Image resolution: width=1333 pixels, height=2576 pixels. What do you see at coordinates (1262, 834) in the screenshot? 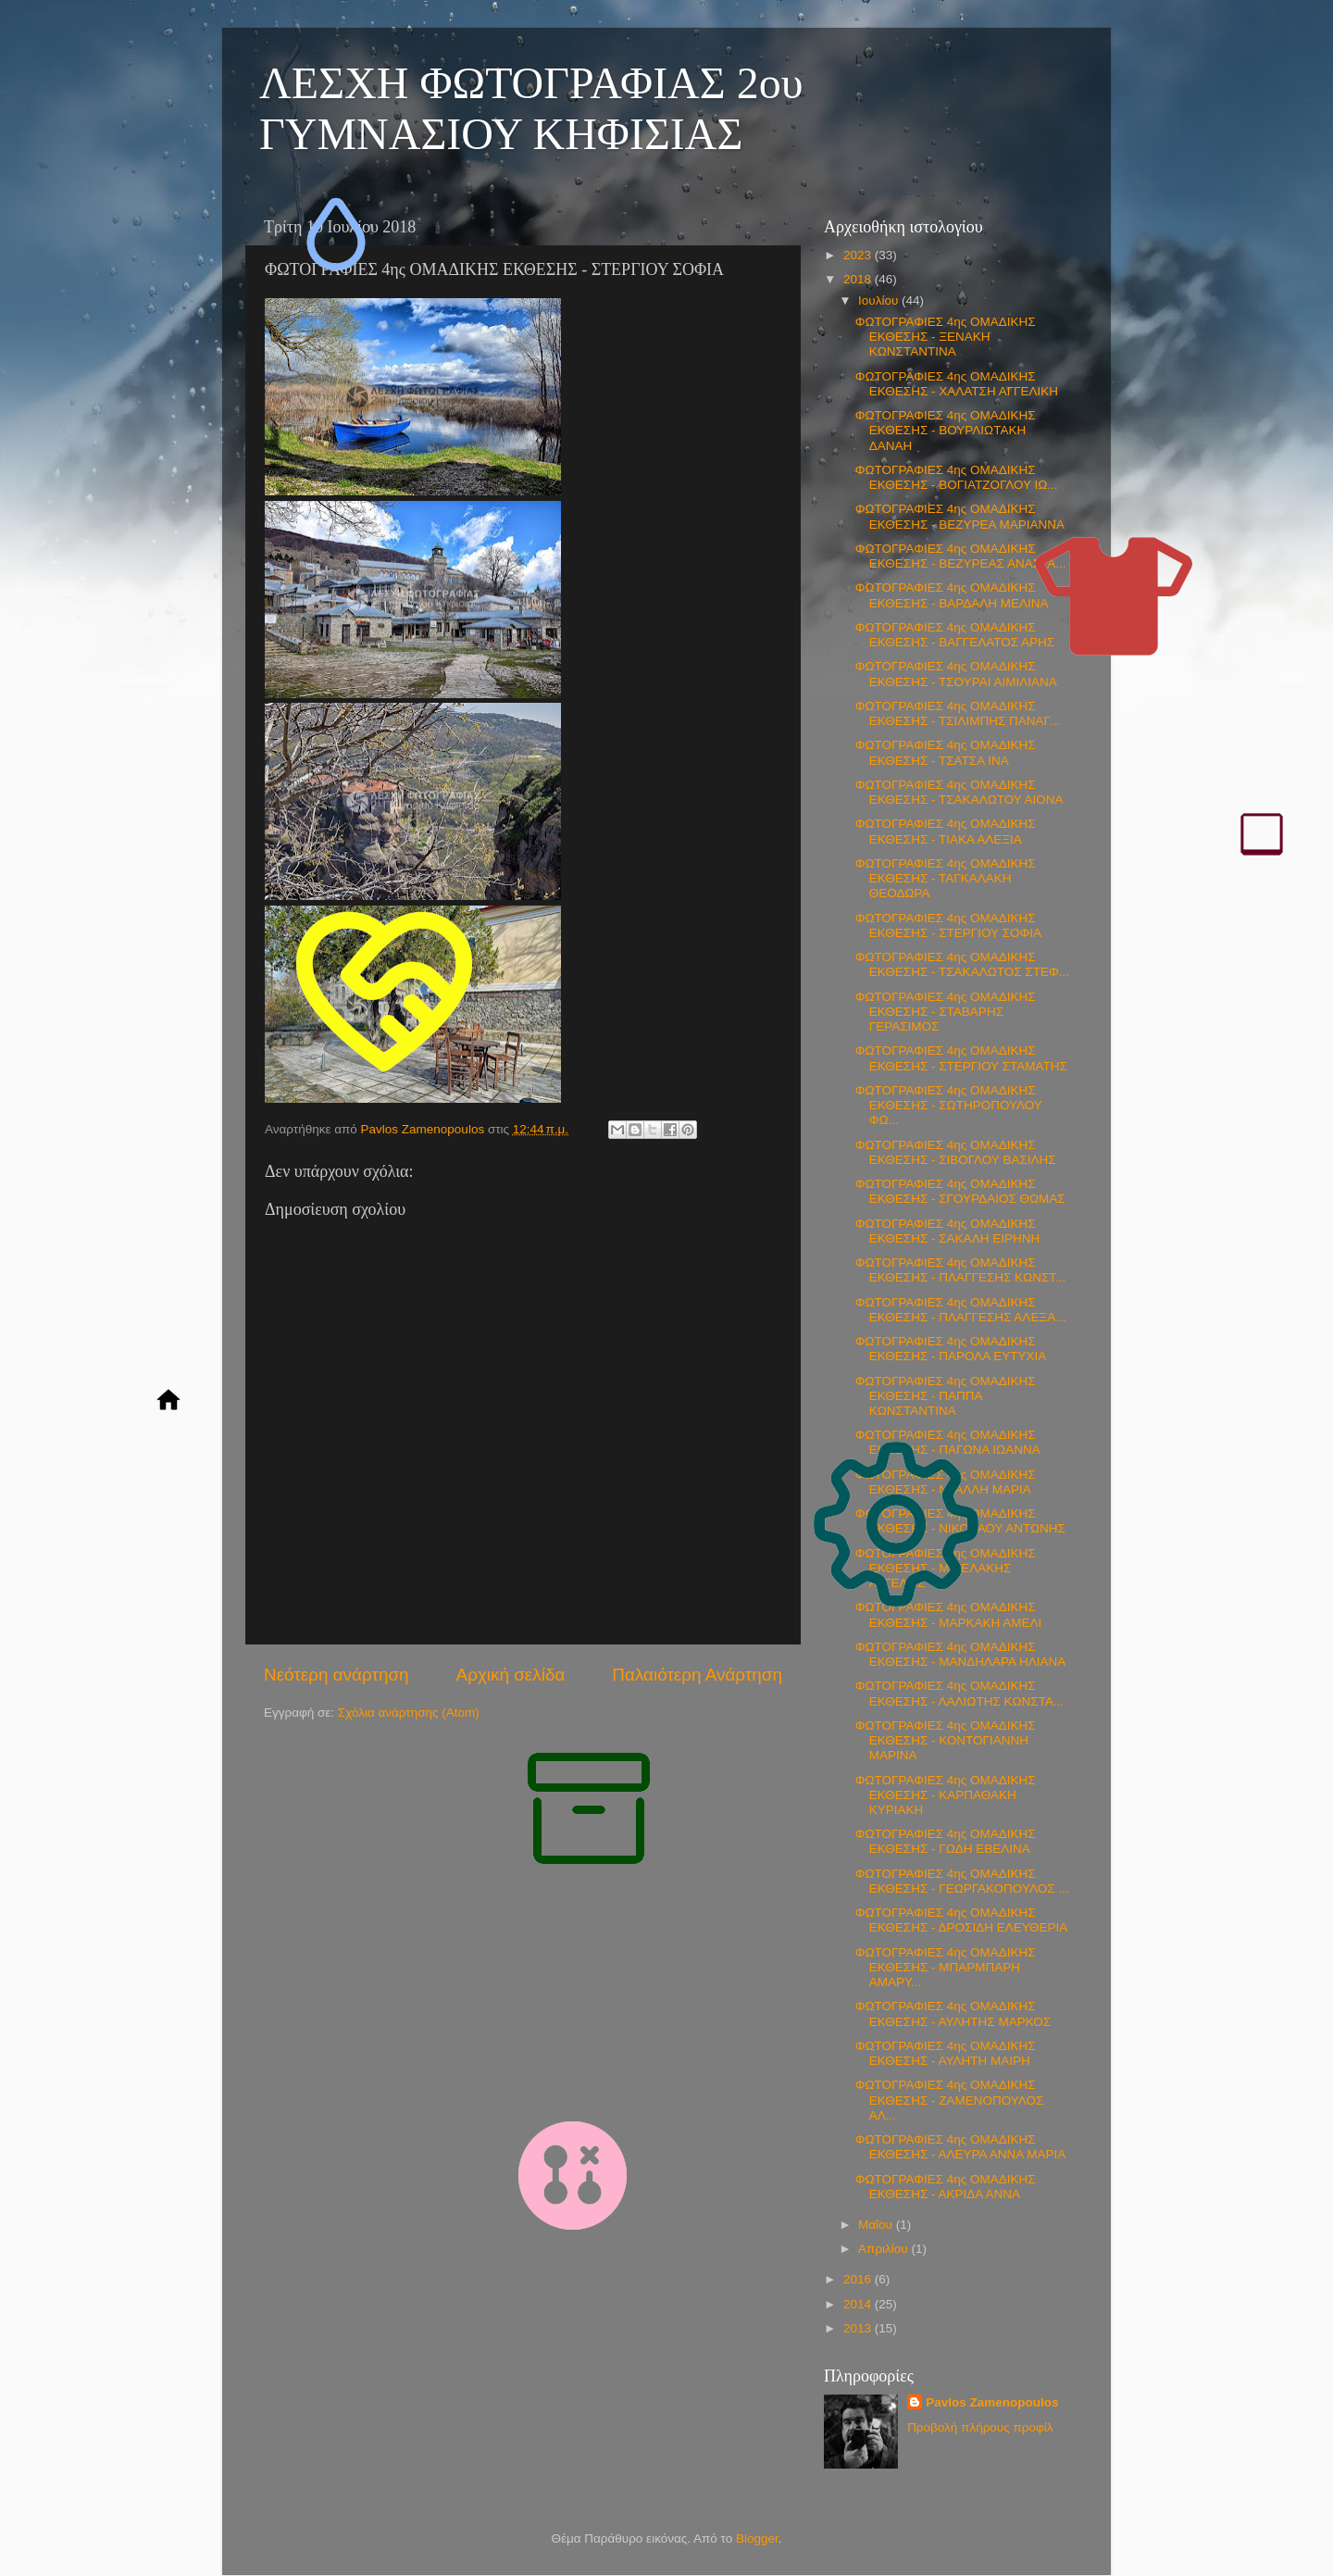
I see `toggle the status bar visibility` at bounding box center [1262, 834].